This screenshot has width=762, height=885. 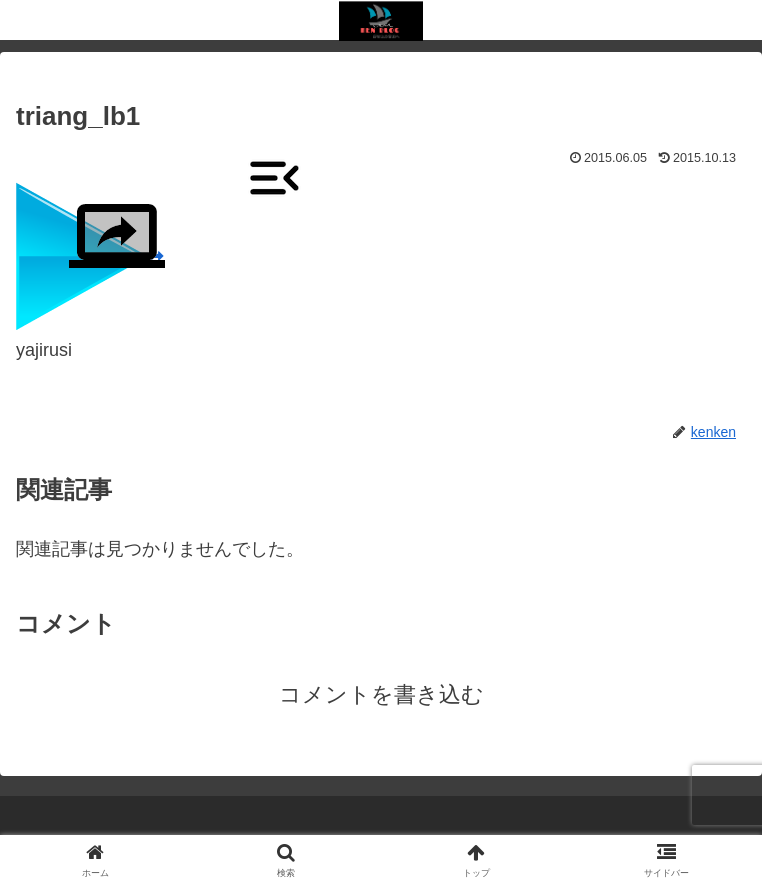 What do you see at coordinates (117, 236) in the screenshot?
I see `start sharing your screen` at bounding box center [117, 236].